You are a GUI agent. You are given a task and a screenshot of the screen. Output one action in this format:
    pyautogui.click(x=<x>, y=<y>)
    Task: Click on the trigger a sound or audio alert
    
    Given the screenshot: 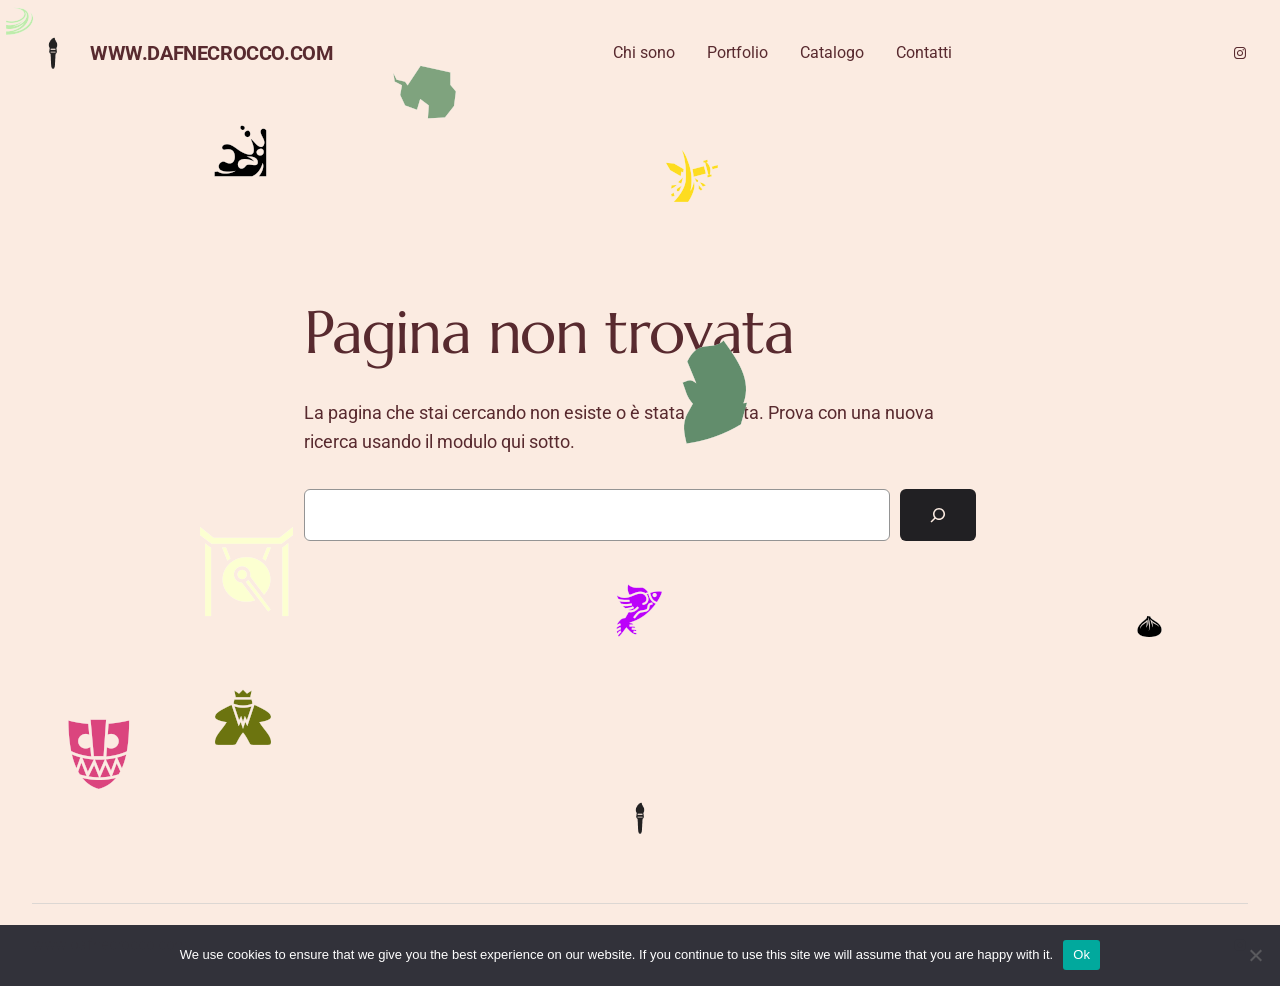 What is the action you would take?
    pyautogui.click(x=246, y=571)
    